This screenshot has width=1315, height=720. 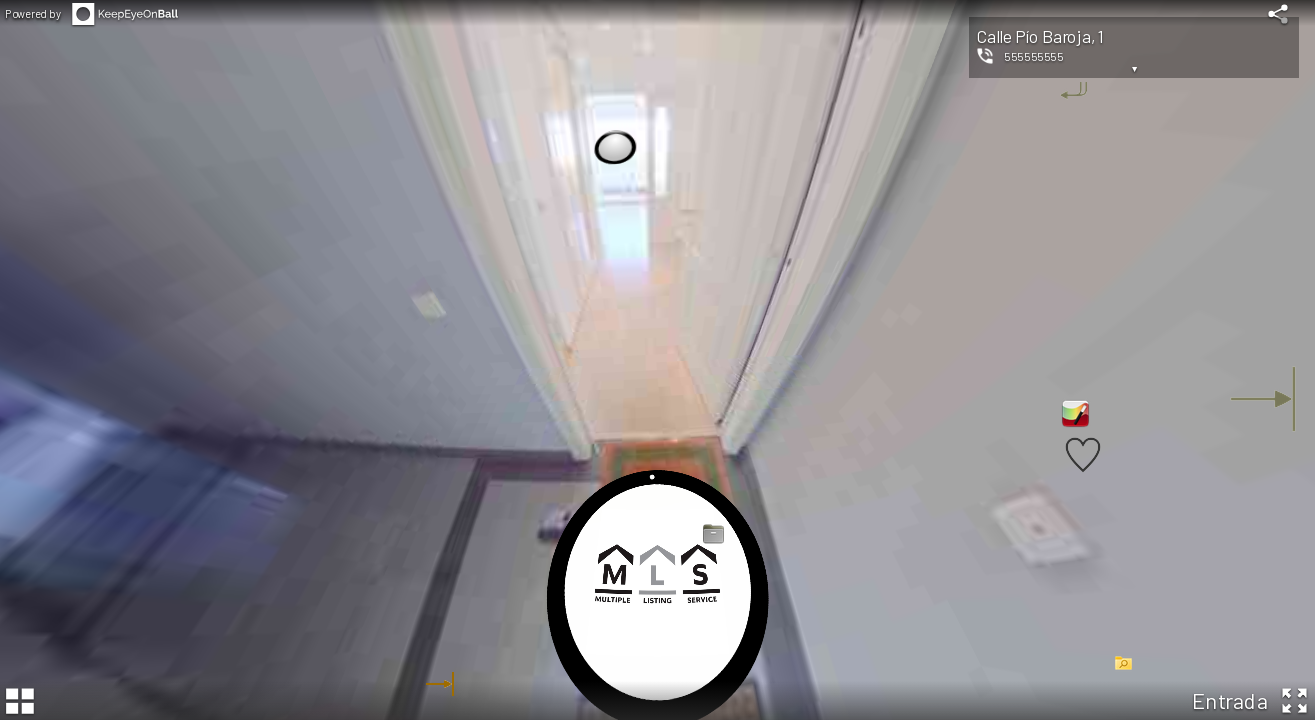 I want to click on open winetricks application, so click(x=1075, y=413).